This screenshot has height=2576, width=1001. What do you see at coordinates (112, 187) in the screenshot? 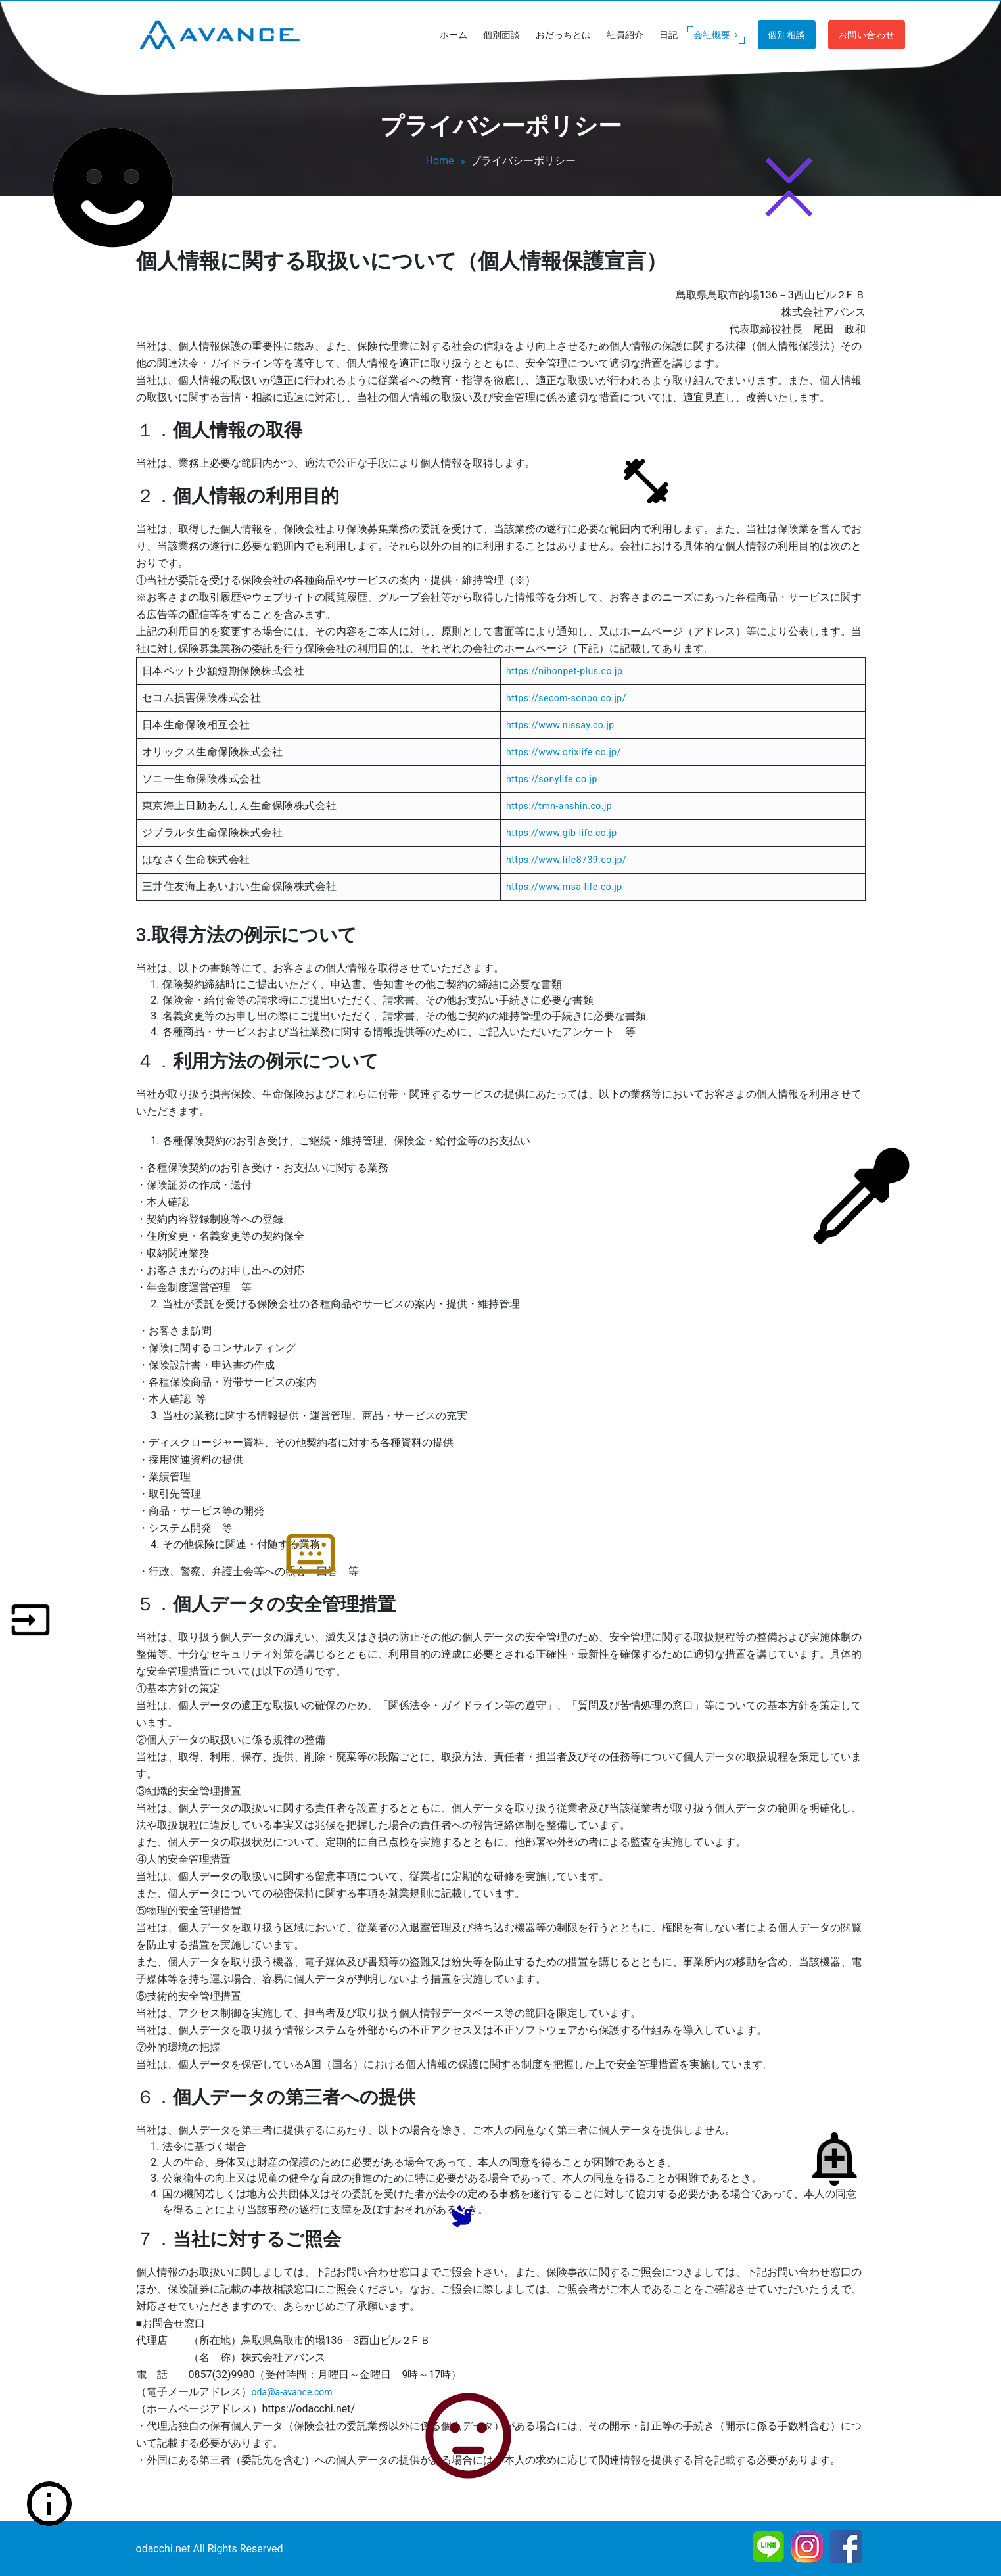
I see `add an emoji or reaction` at bounding box center [112, 187].